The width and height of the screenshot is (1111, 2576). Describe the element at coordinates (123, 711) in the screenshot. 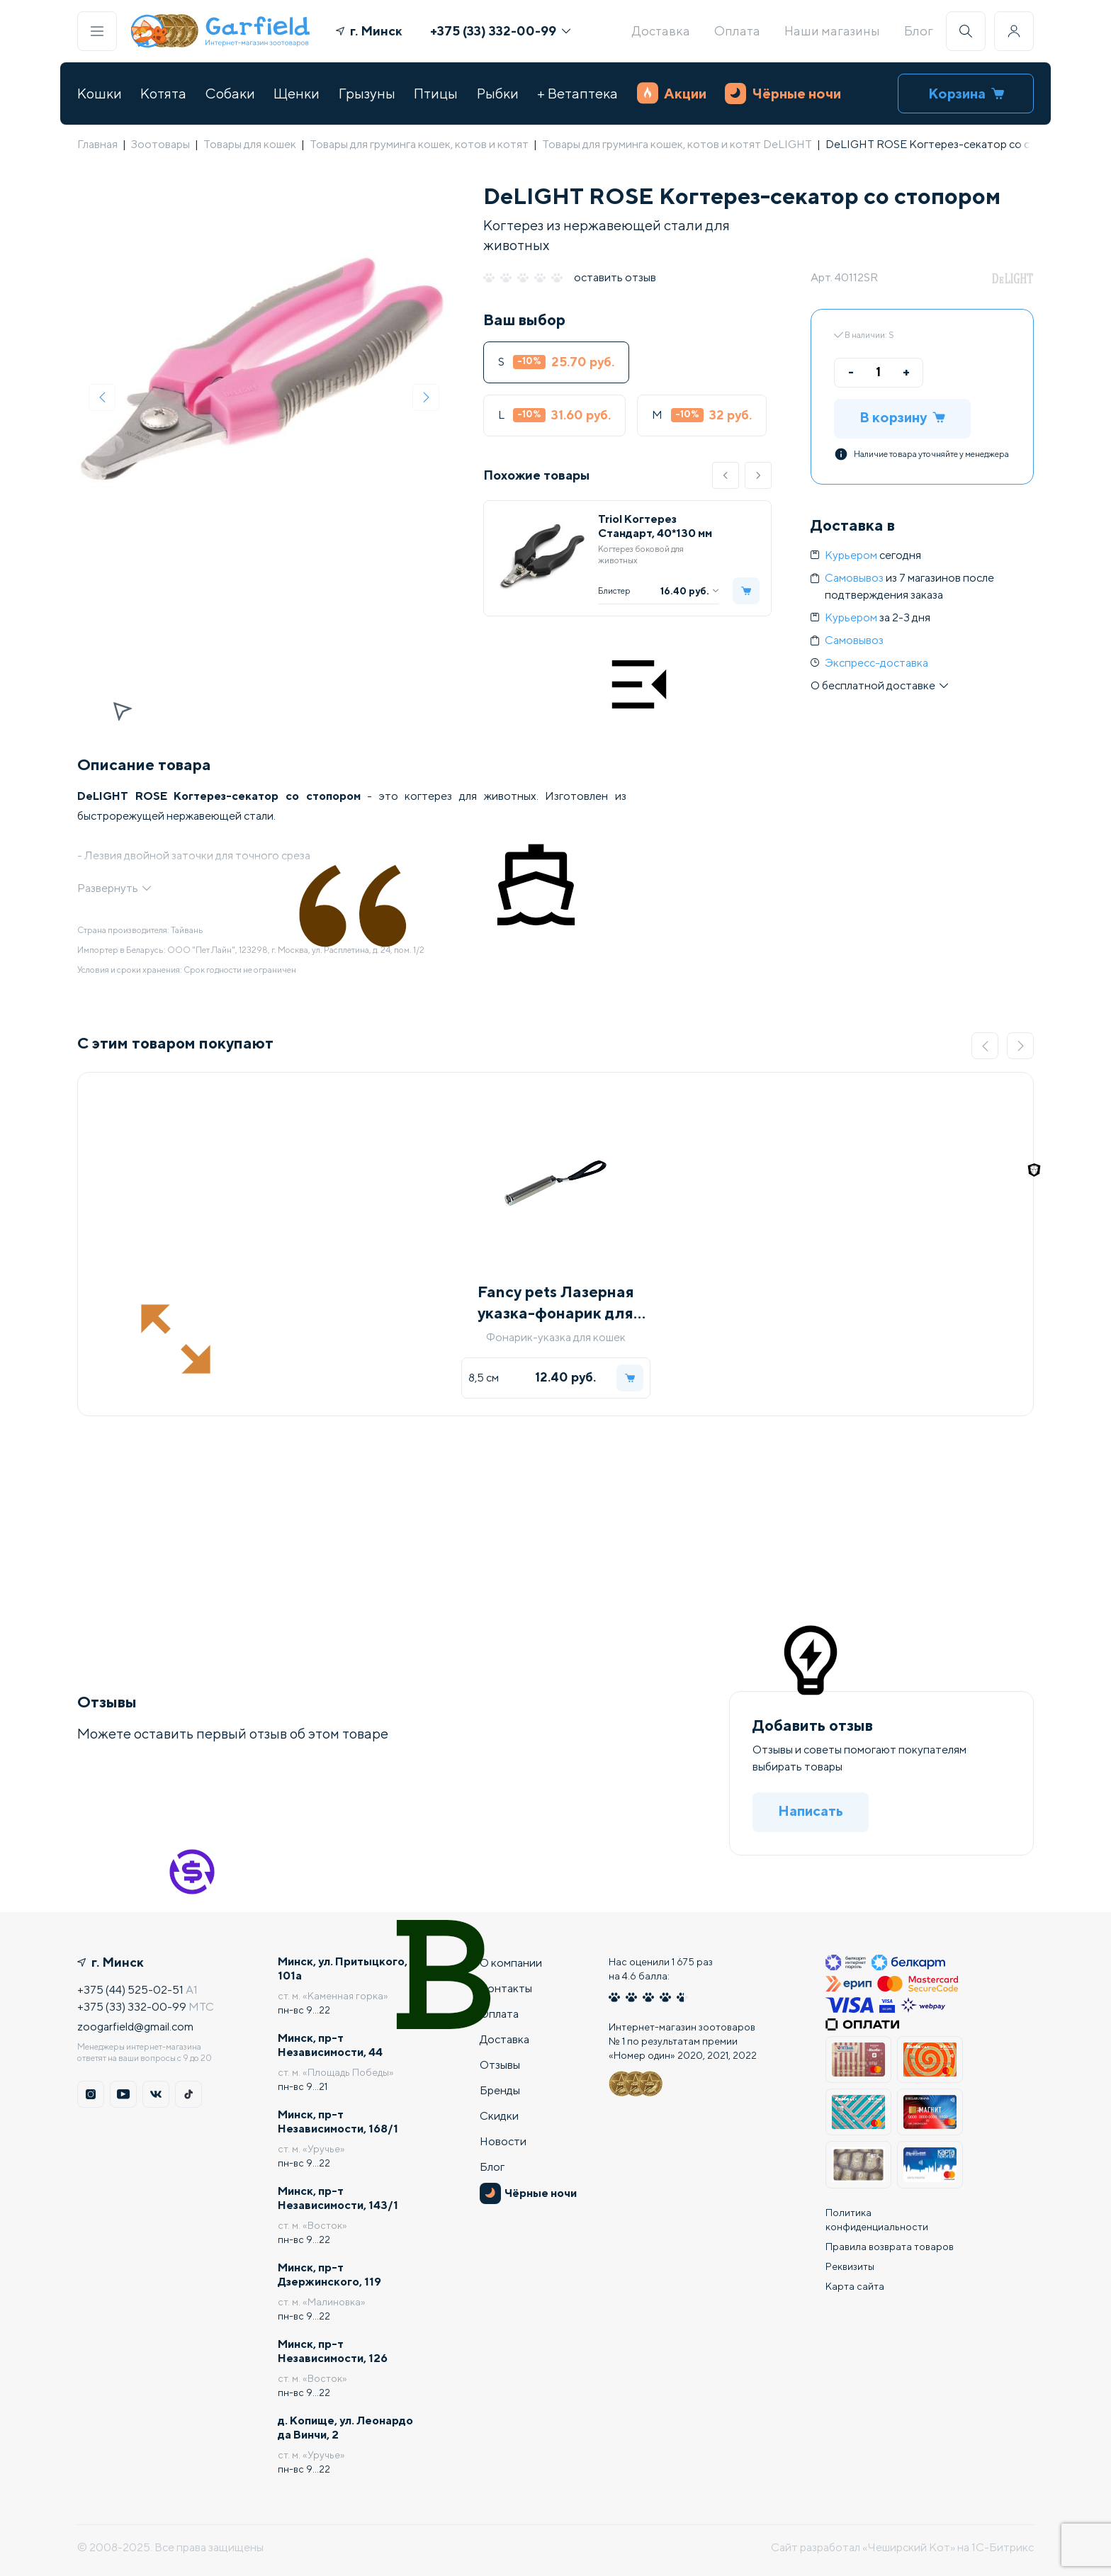

I see `tap to navigate to this location` at that location.